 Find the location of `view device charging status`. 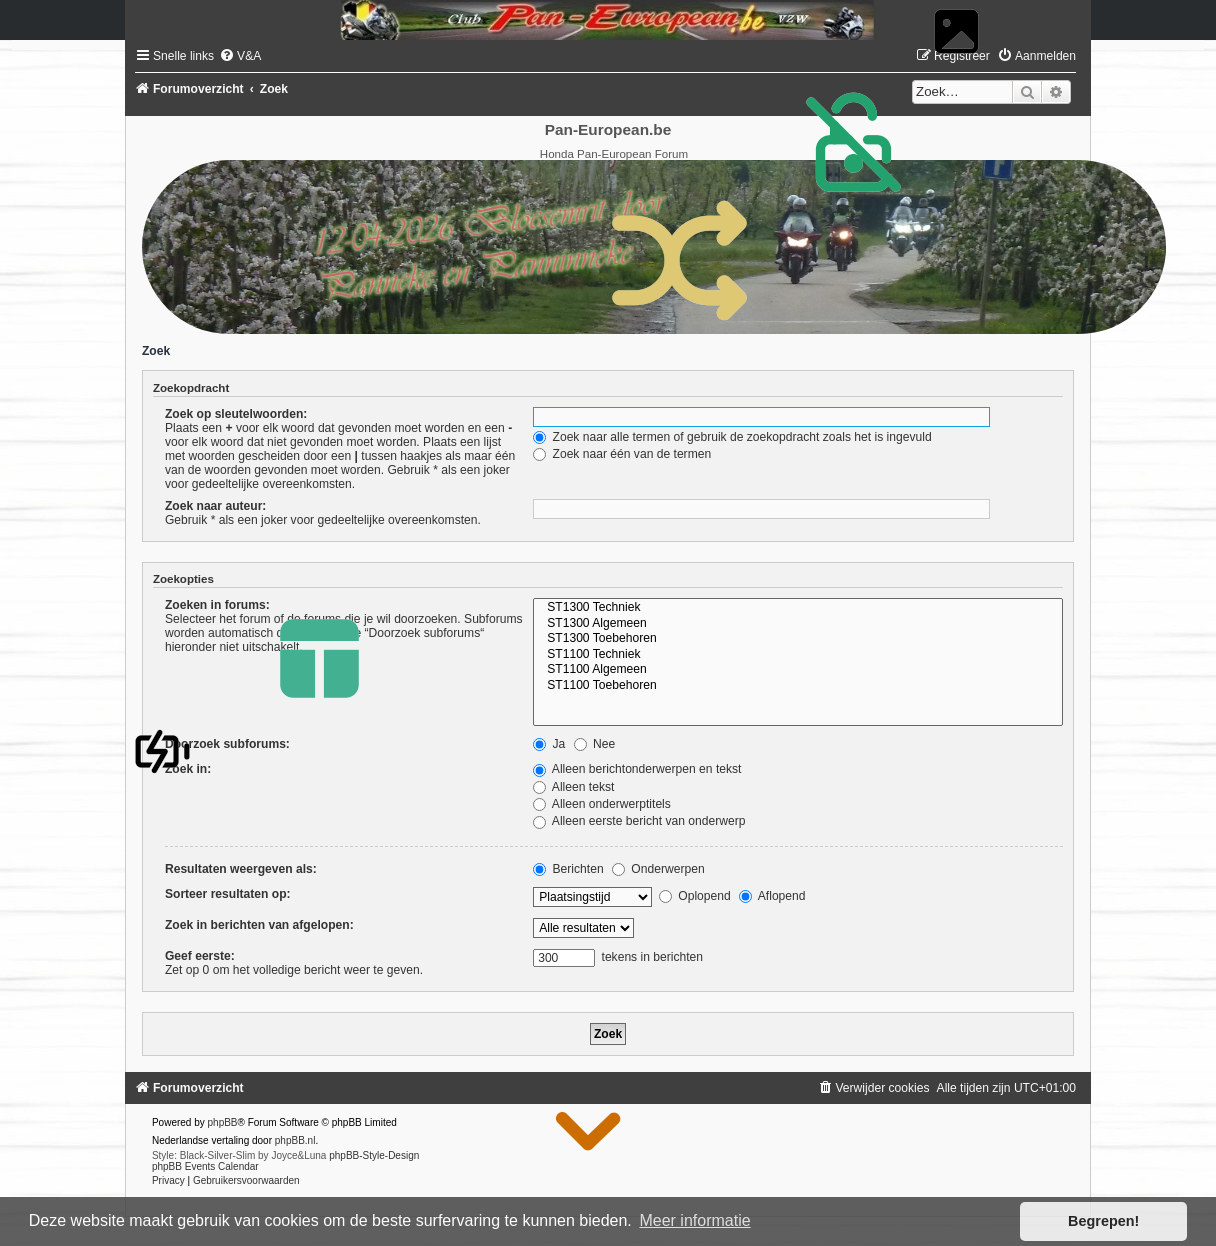

view device charging status is located at coordinates (162, 751).